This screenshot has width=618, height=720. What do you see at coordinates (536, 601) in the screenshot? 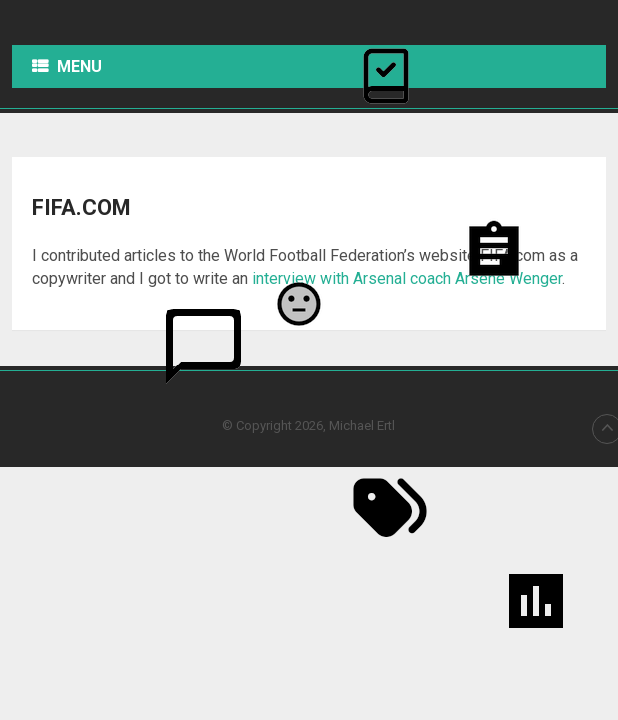
I see `insert a chart or graph into a document` at bounding box center [536, 601].